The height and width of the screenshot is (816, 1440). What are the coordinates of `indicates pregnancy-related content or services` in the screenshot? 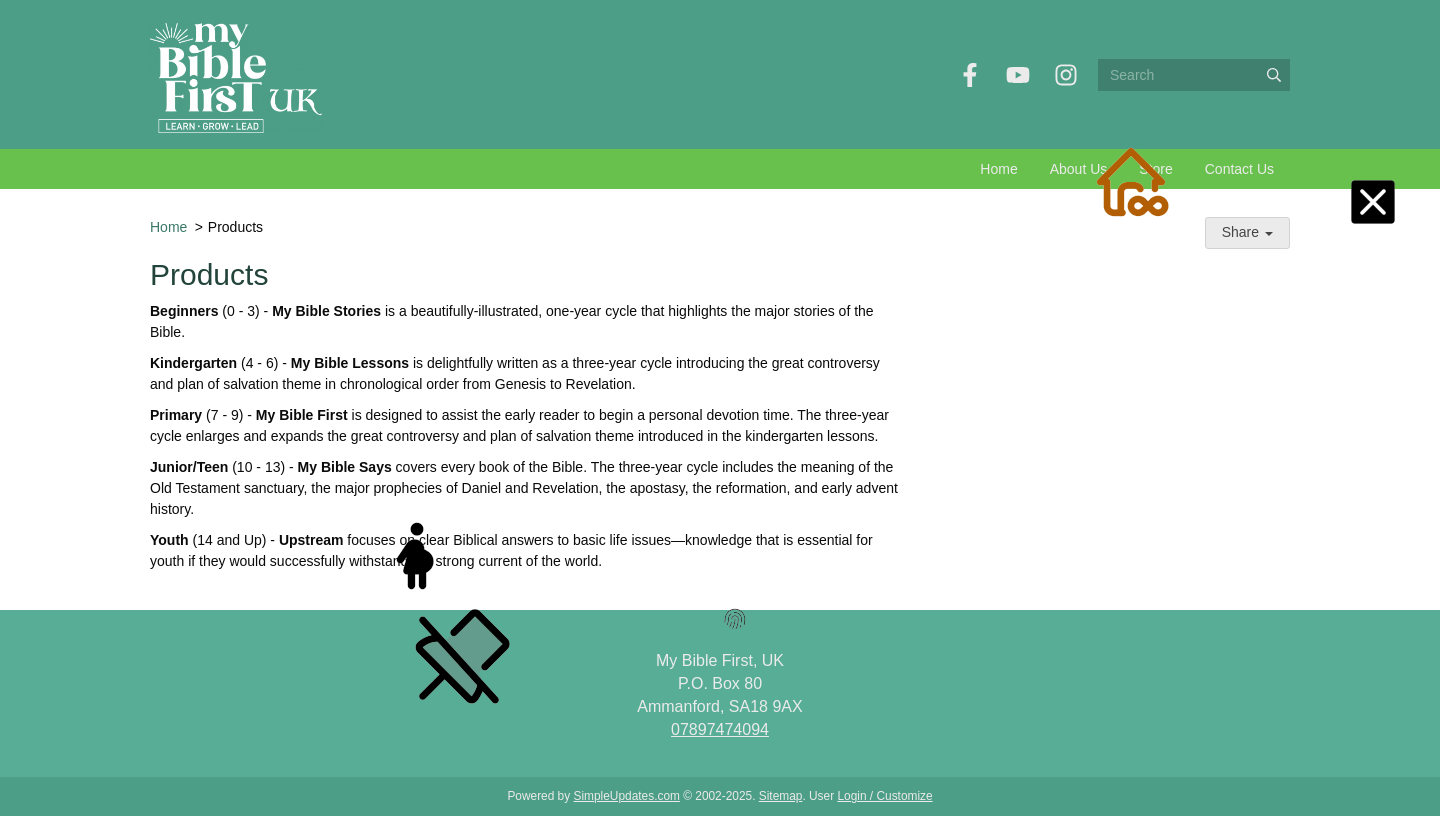 It's located at (417, 556).